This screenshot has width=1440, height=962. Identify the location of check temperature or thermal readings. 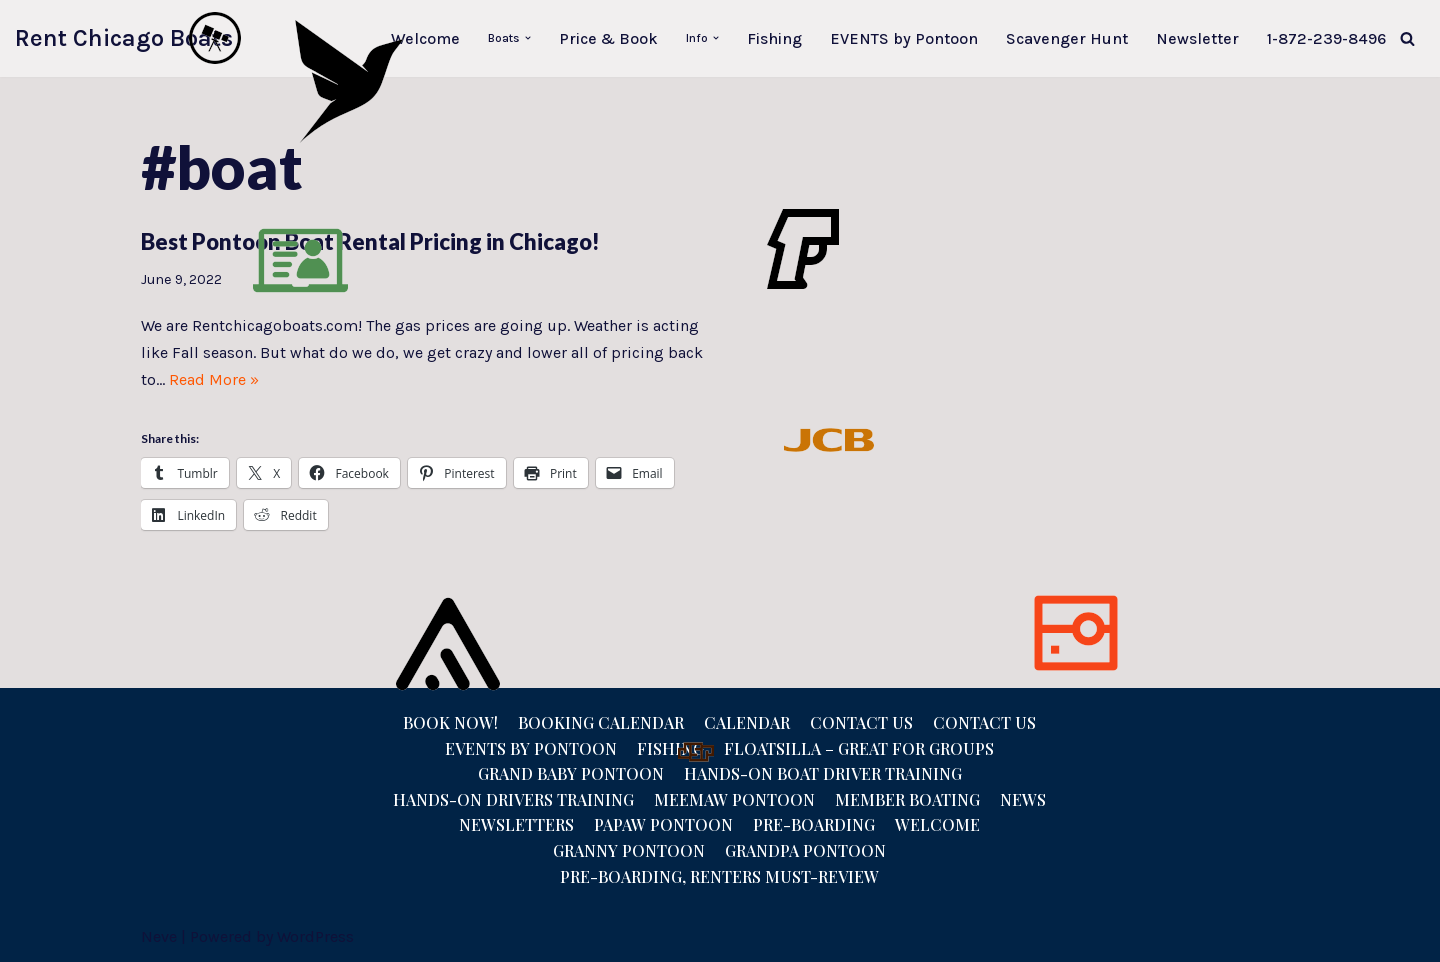
(803, 249).